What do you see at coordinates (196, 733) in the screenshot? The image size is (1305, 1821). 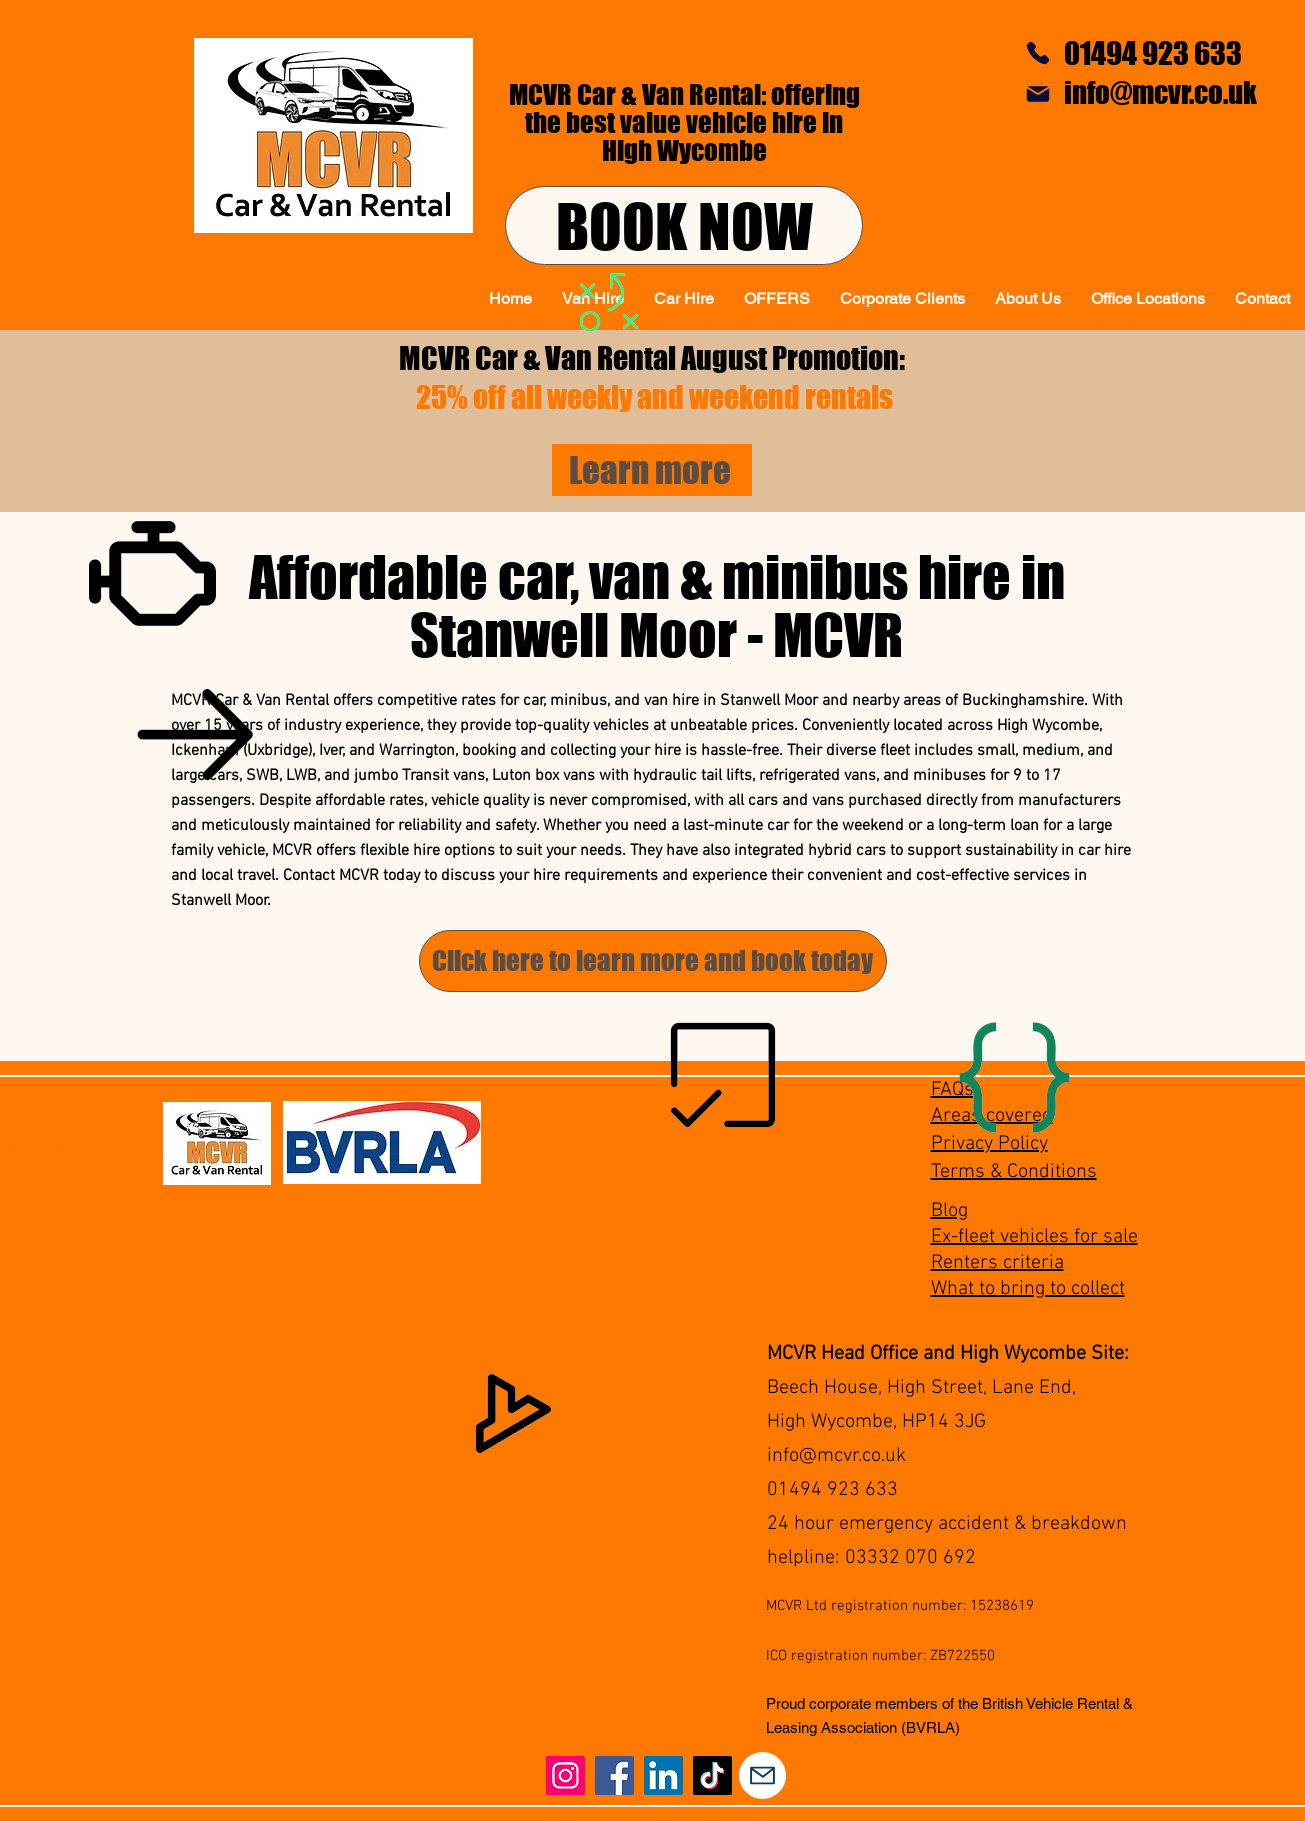 I see `navigate to the next item or page` at bounding box center [196, 733].